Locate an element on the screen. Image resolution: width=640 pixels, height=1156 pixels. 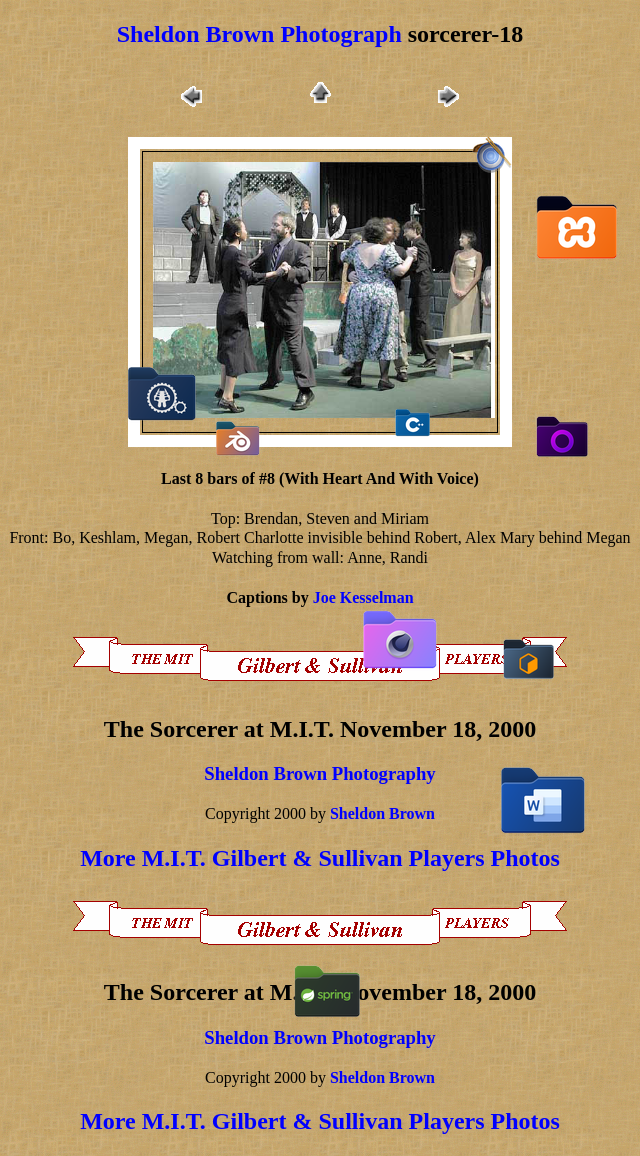
open GOG Galaxy game library folder is located at coordinates (562, 438).